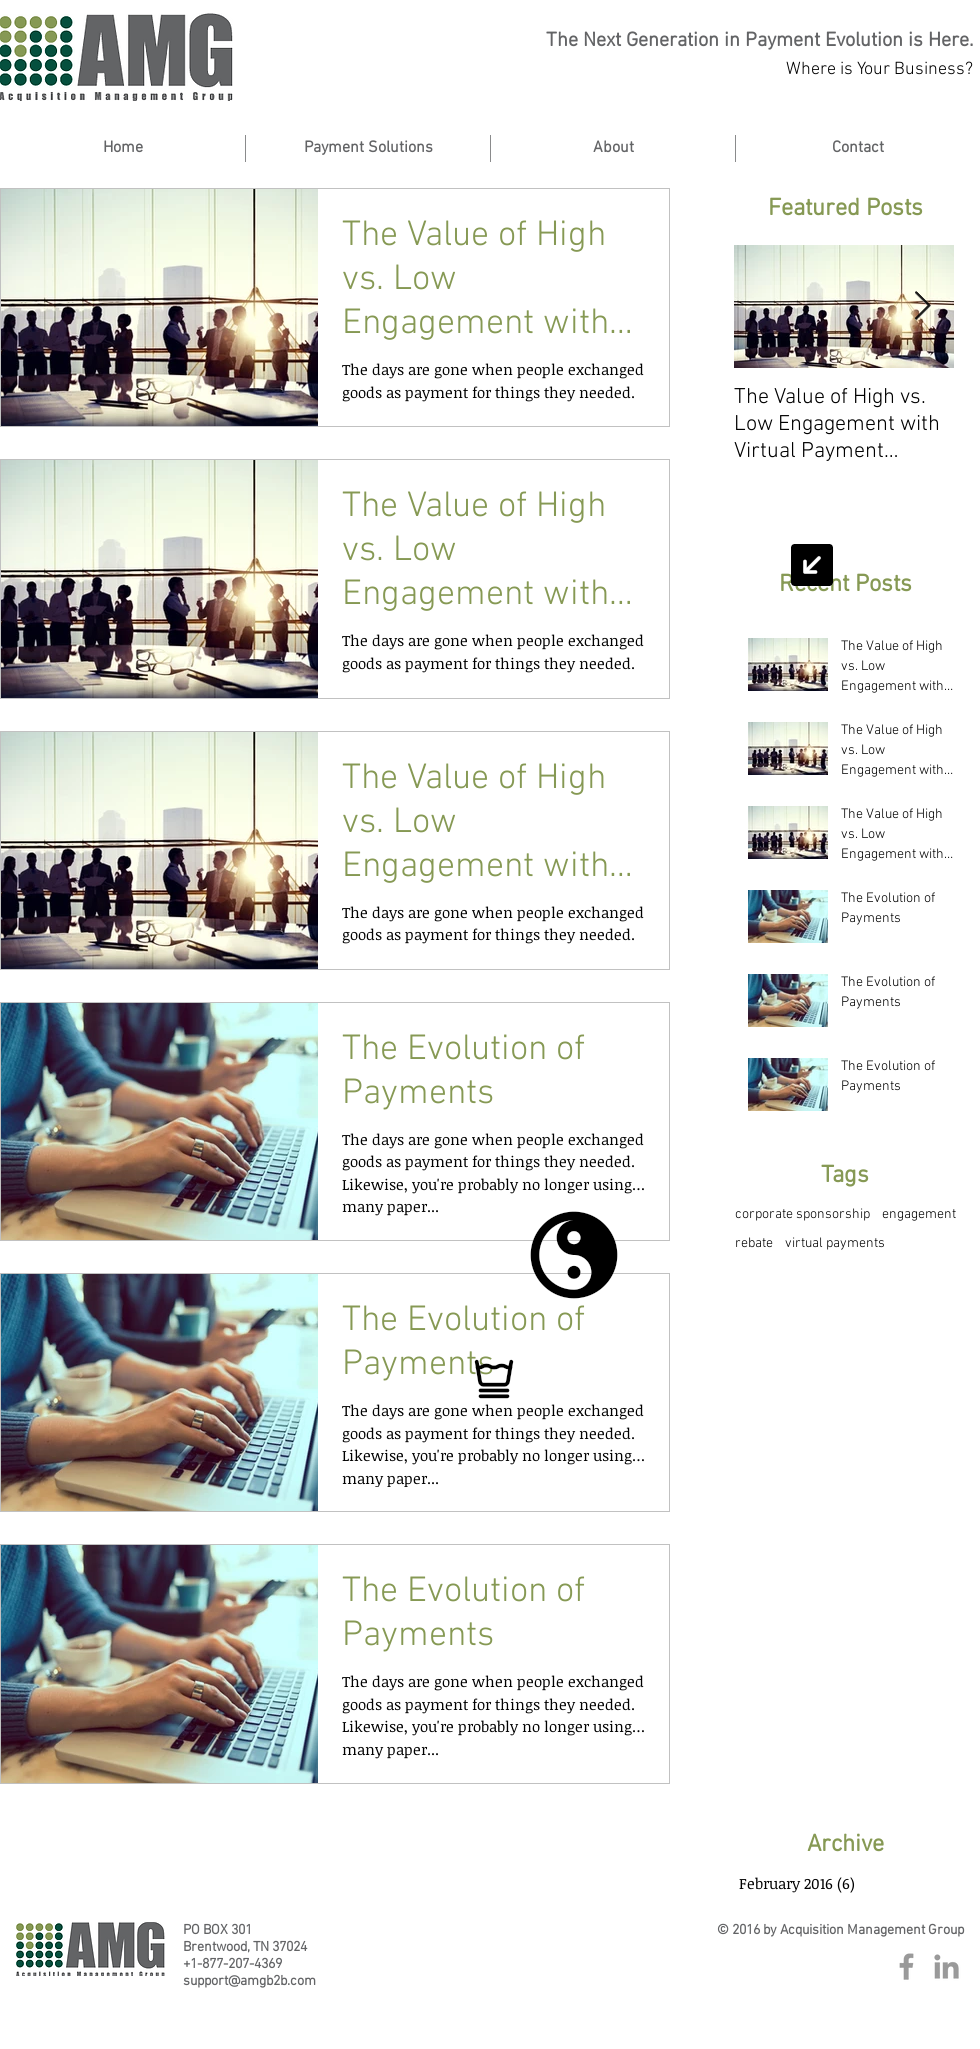 Image resolution: width=980 pixels, height=2049 pixels. Describe the element at coordinates (574, 1255) in the screenshot. I see `toggle balance or harmony mode` at that location.